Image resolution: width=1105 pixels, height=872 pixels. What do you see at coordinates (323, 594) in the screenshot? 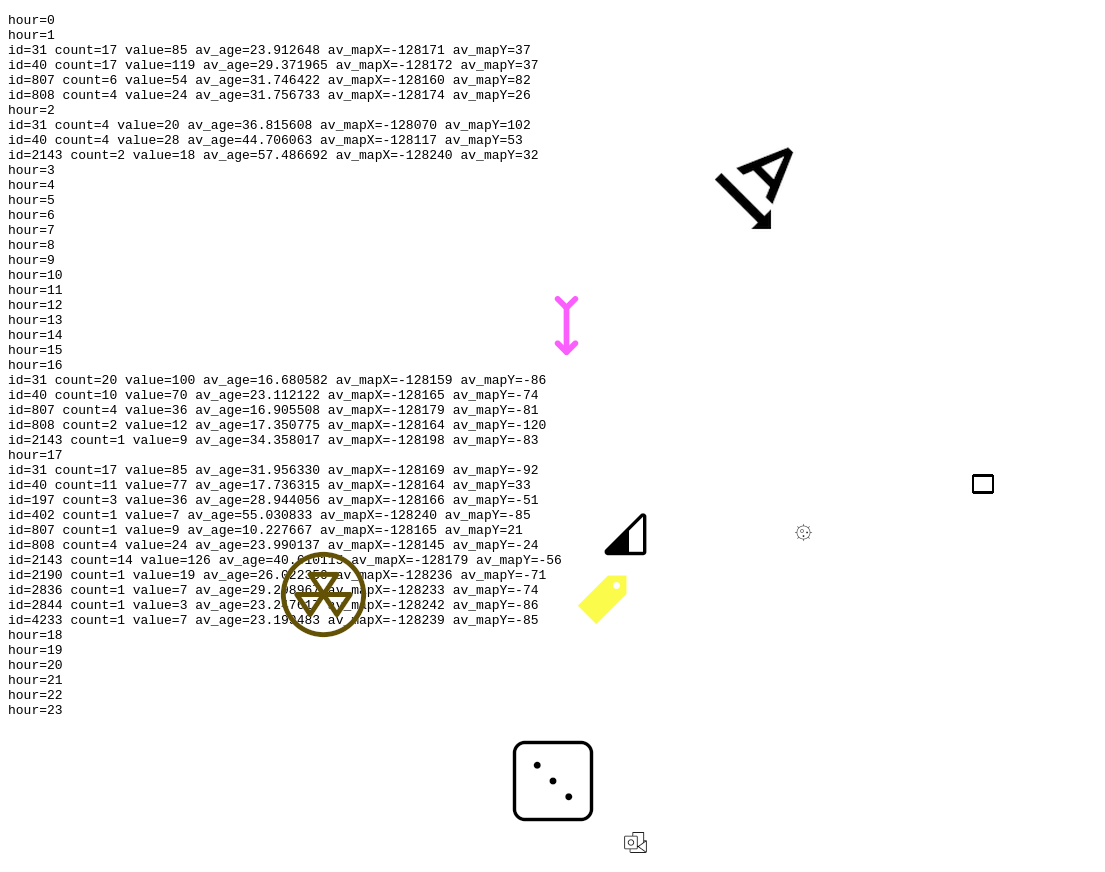
I see `fallout shelter location indicator` at bounding box center [323, 594].